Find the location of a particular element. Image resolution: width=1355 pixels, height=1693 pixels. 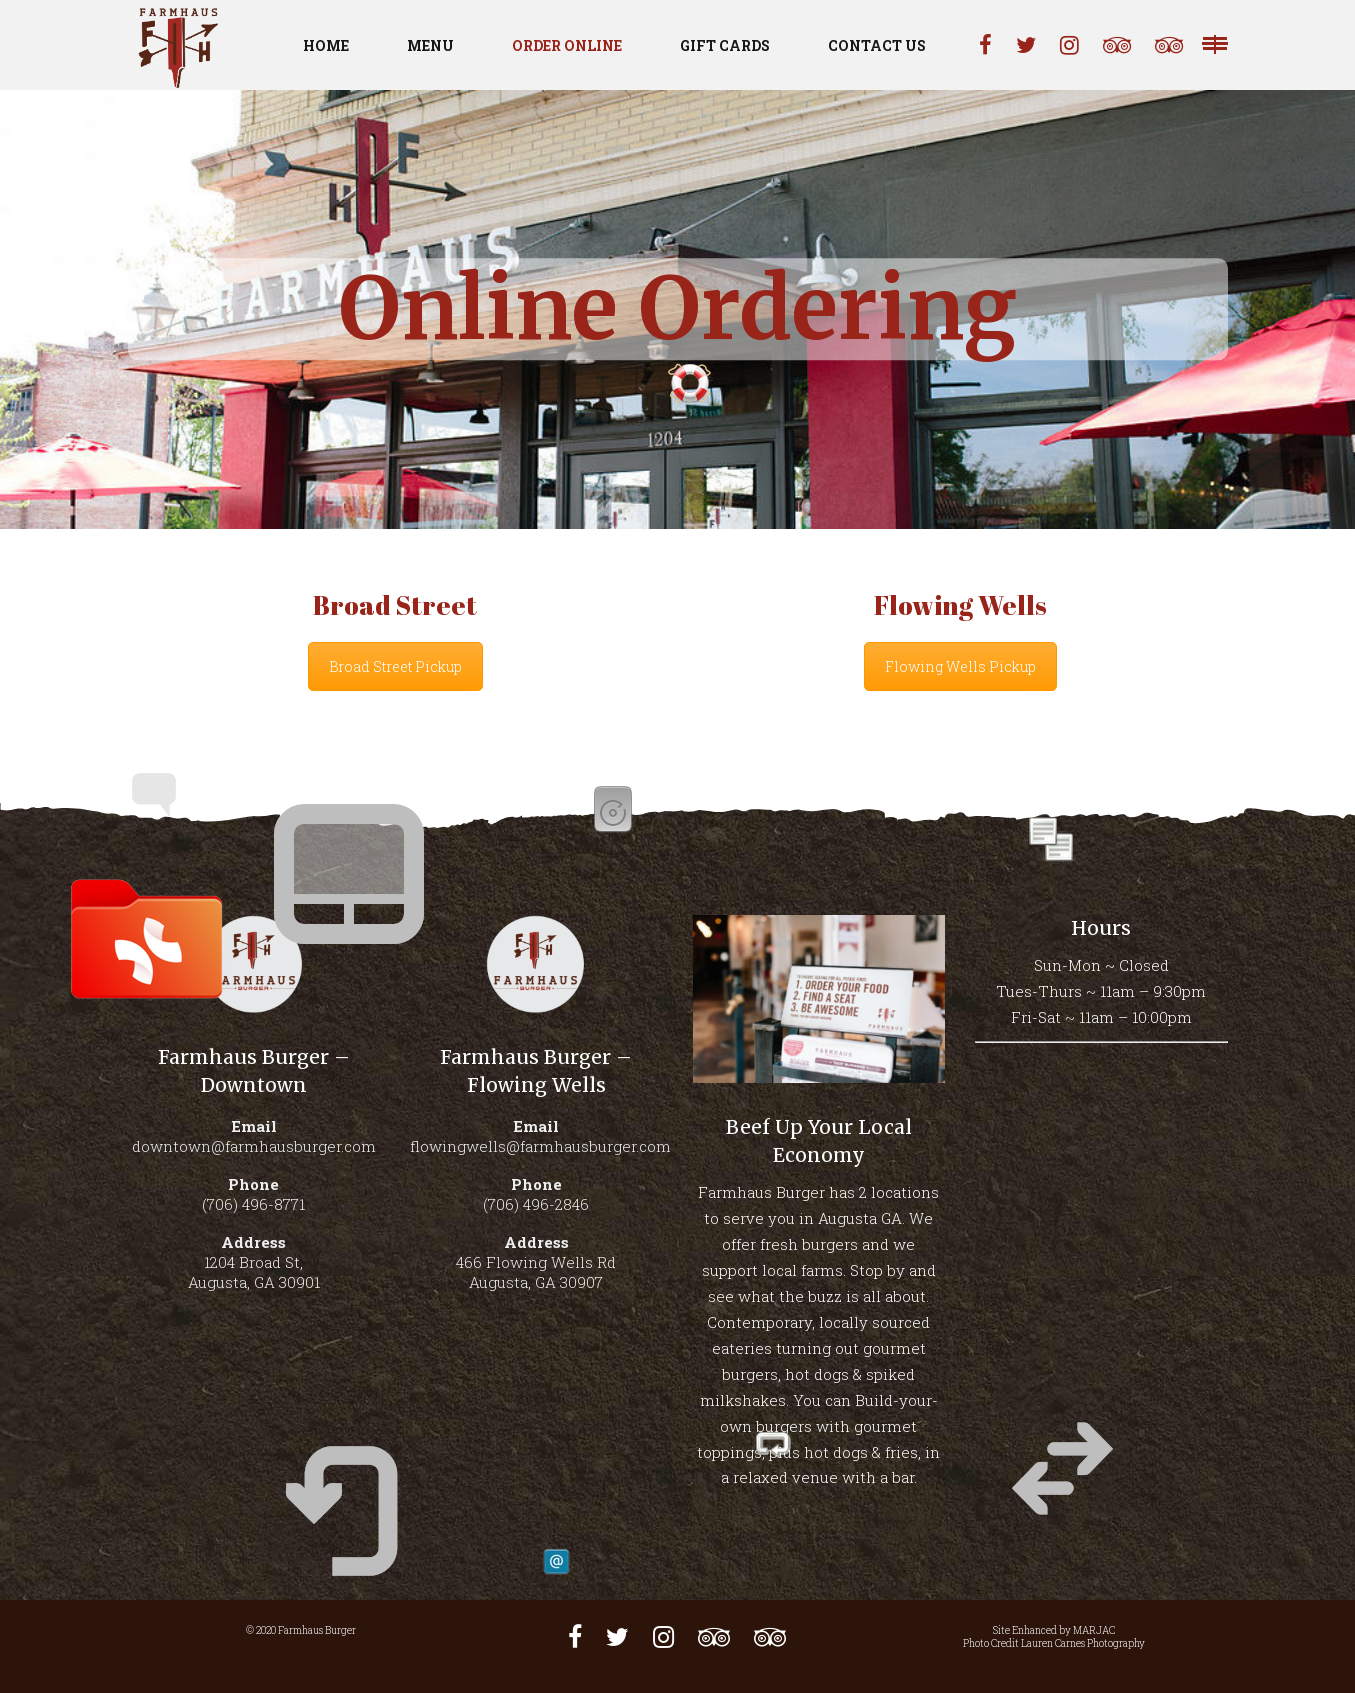

access hard drive storage is located at coordinates (613, 809).